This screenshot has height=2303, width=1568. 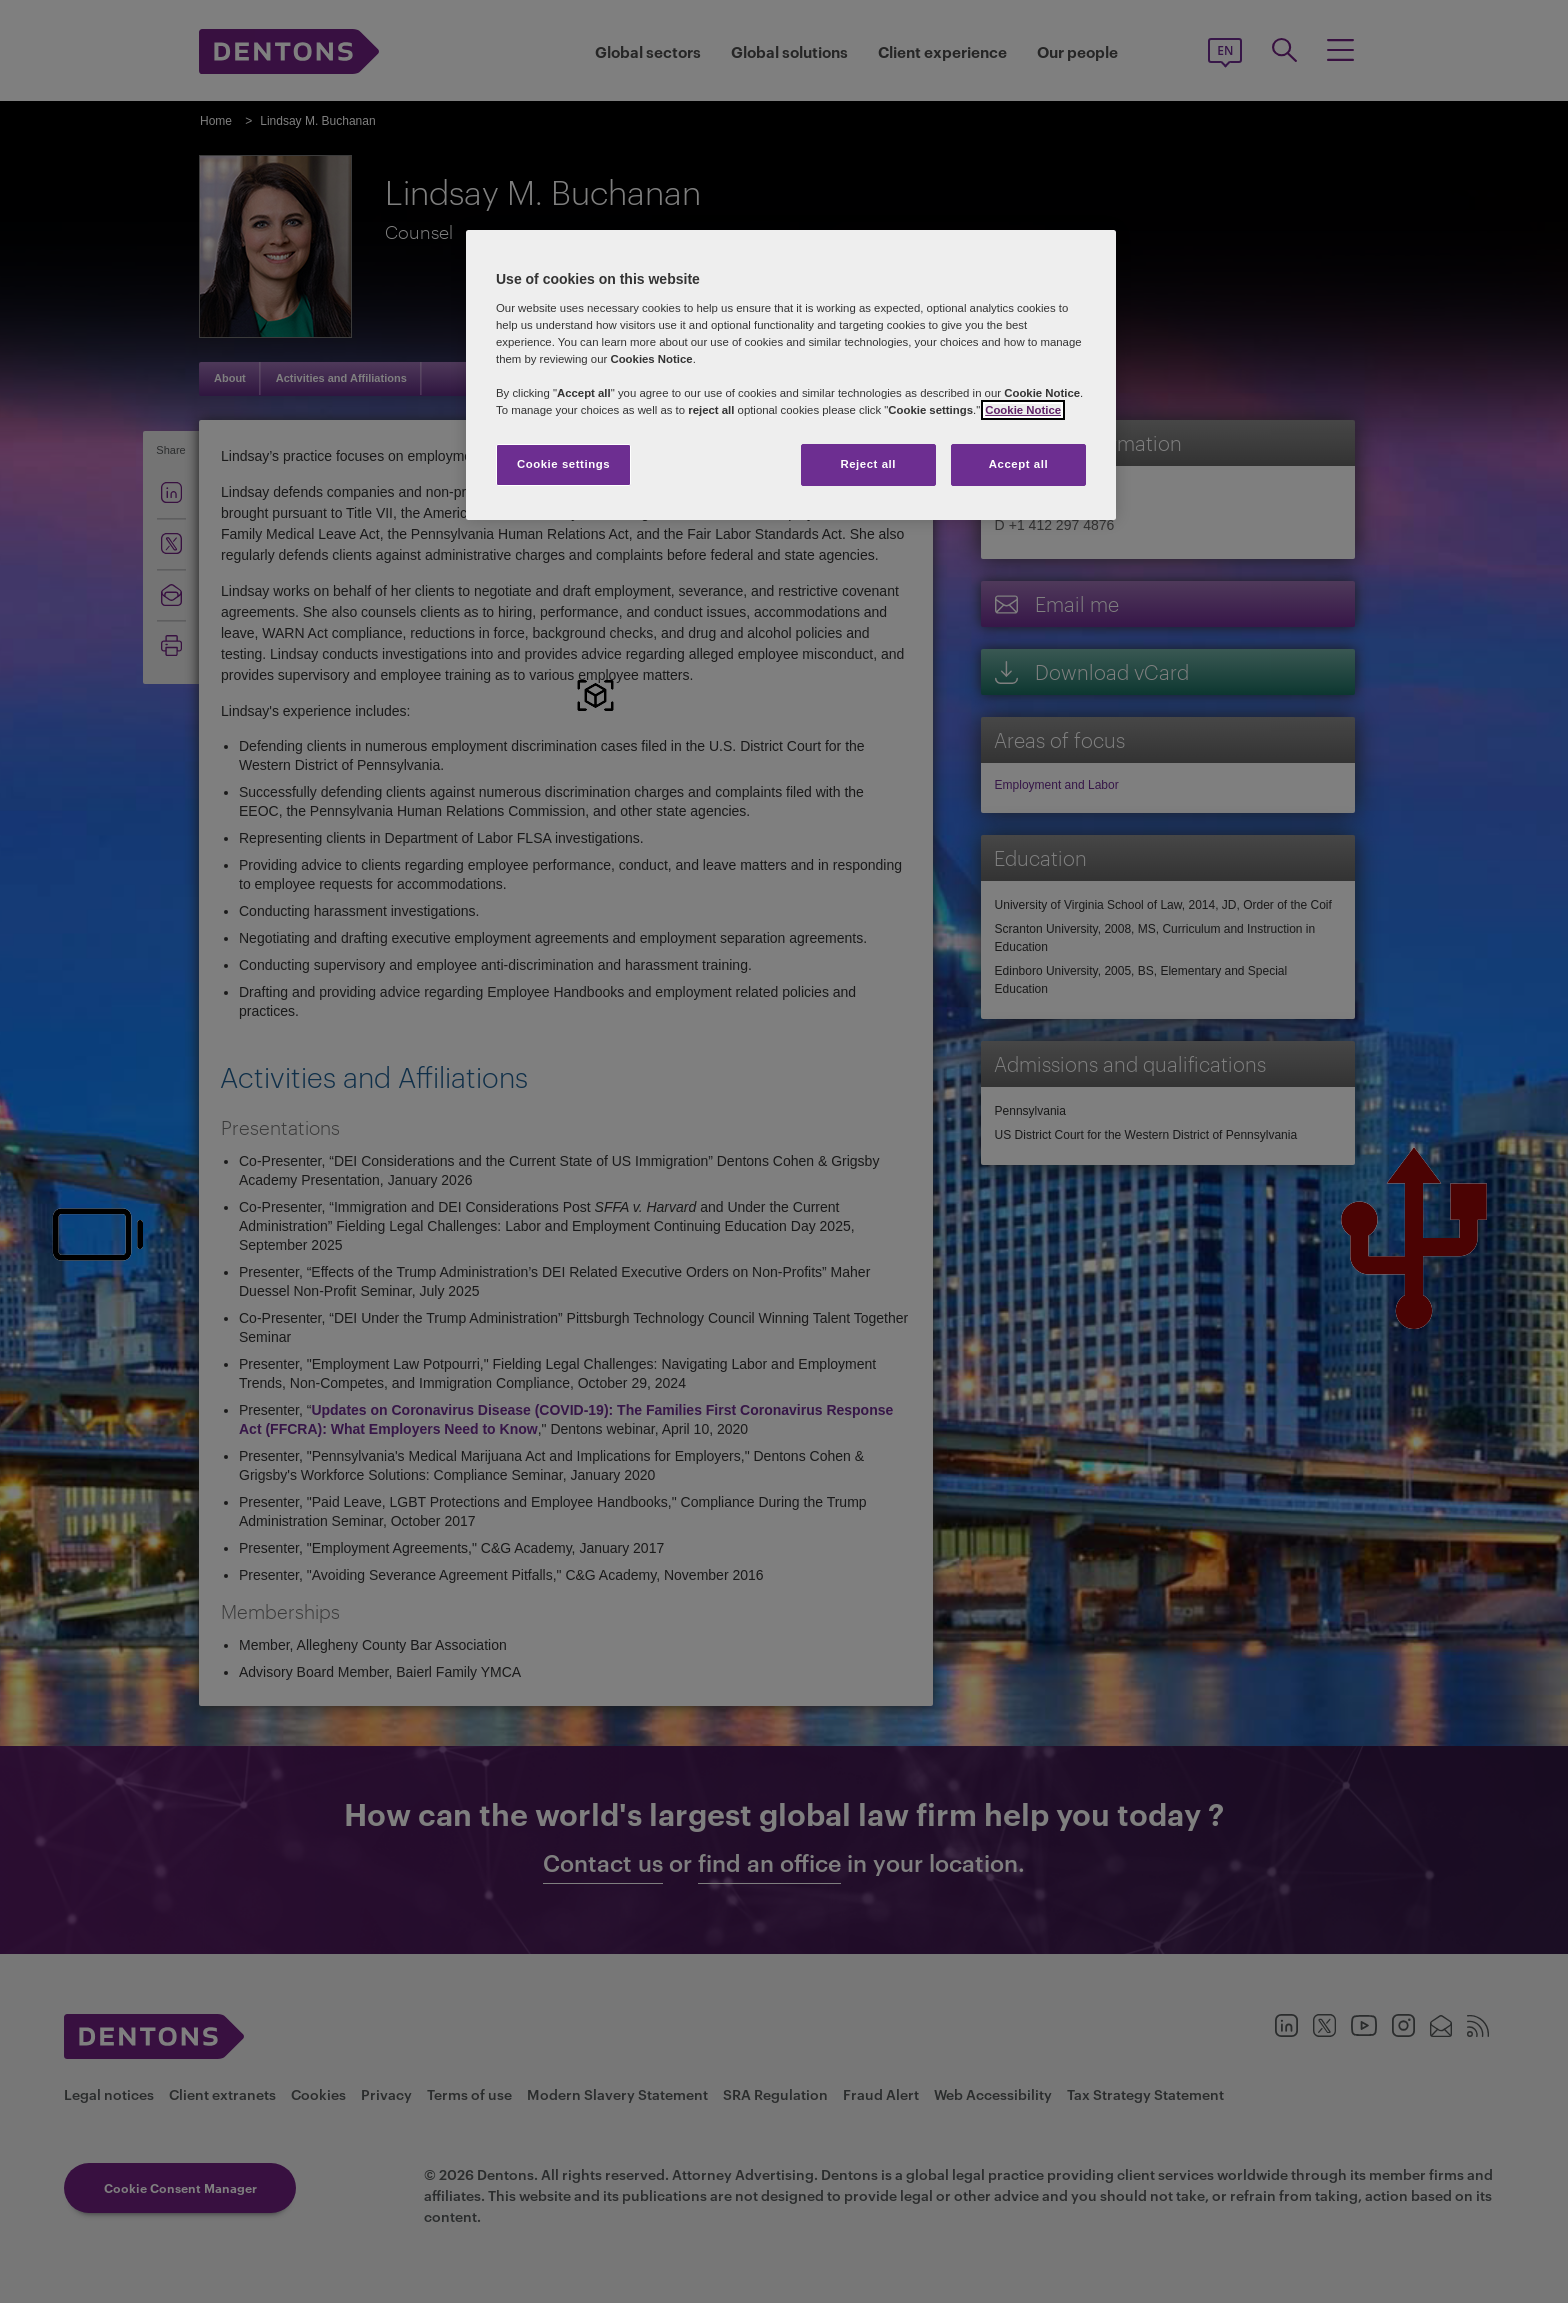 I want to click on indicates USB connection available, so click(x=1414, y=1238).